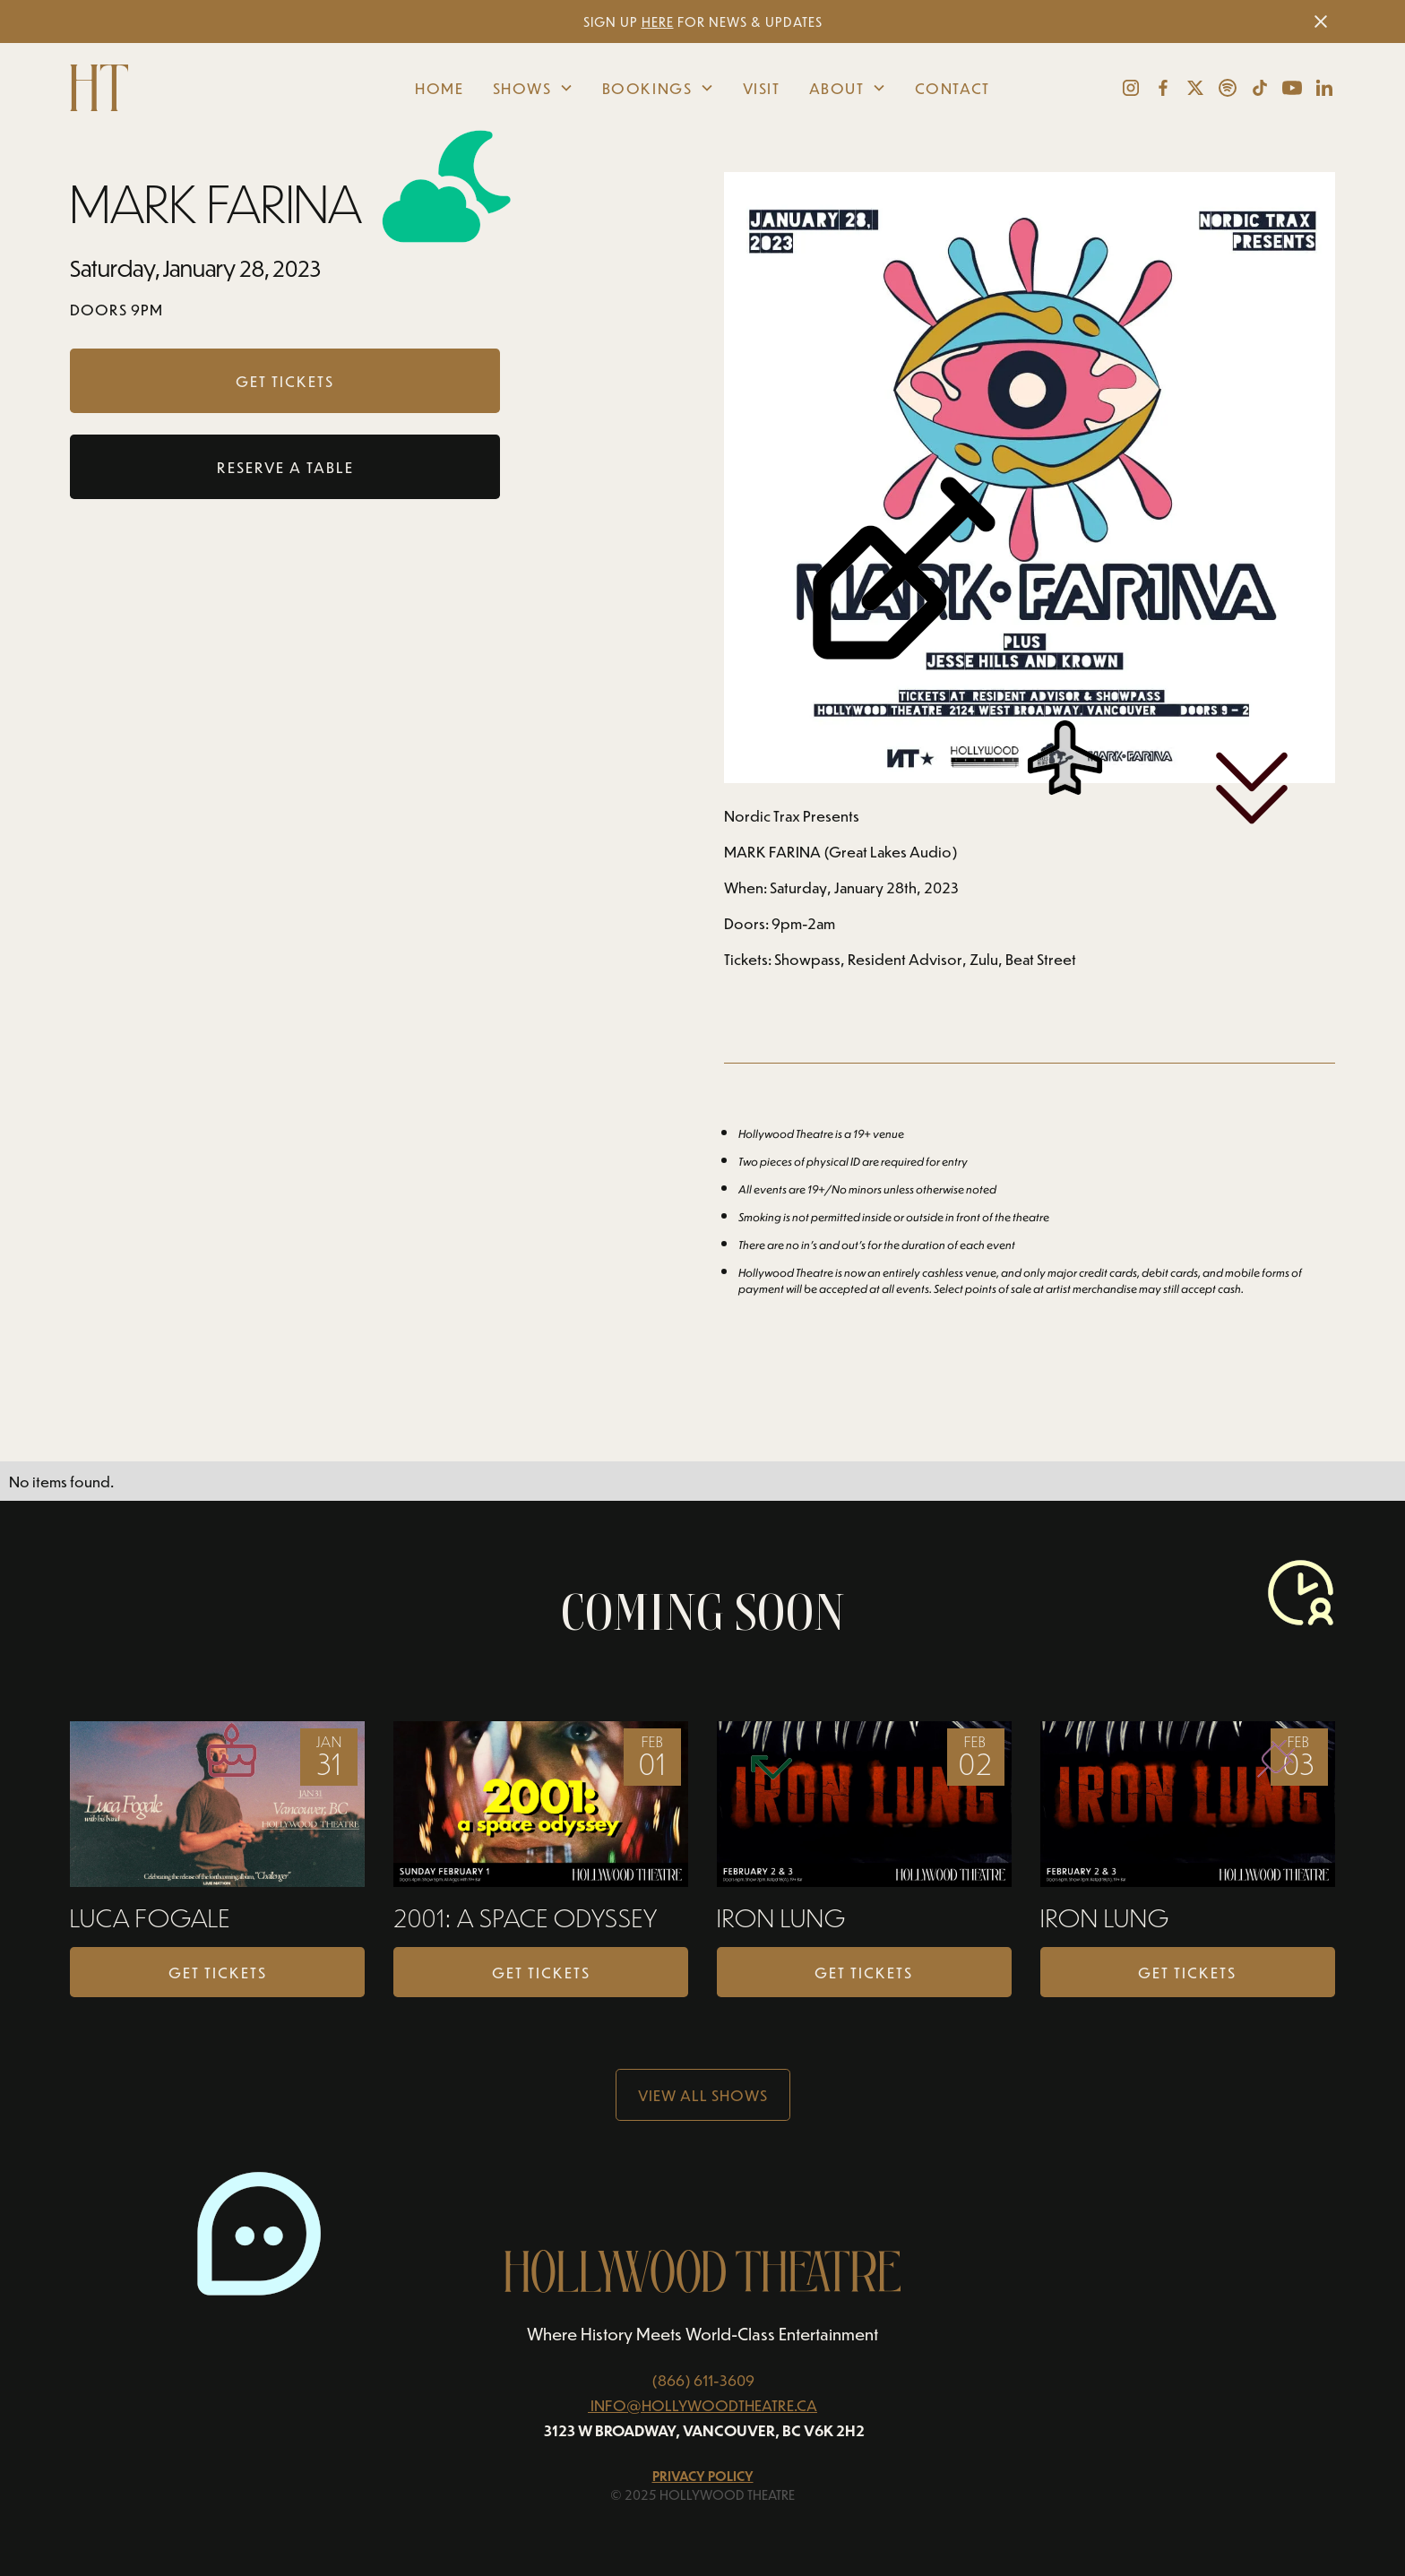 The height and width of the screenshot is (2576, 1405). I want to click on view birthday or celebration reminders, so click(231, 1753).